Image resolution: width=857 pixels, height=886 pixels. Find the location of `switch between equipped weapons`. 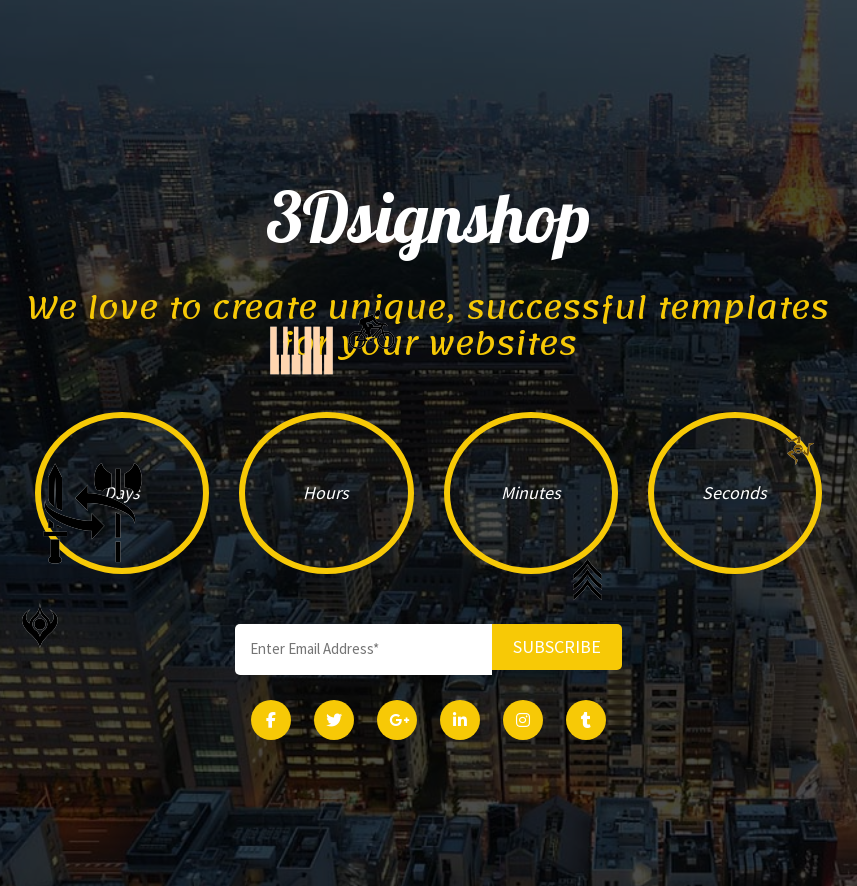

switch between equipped weapons is located at coordinates (92, 513).